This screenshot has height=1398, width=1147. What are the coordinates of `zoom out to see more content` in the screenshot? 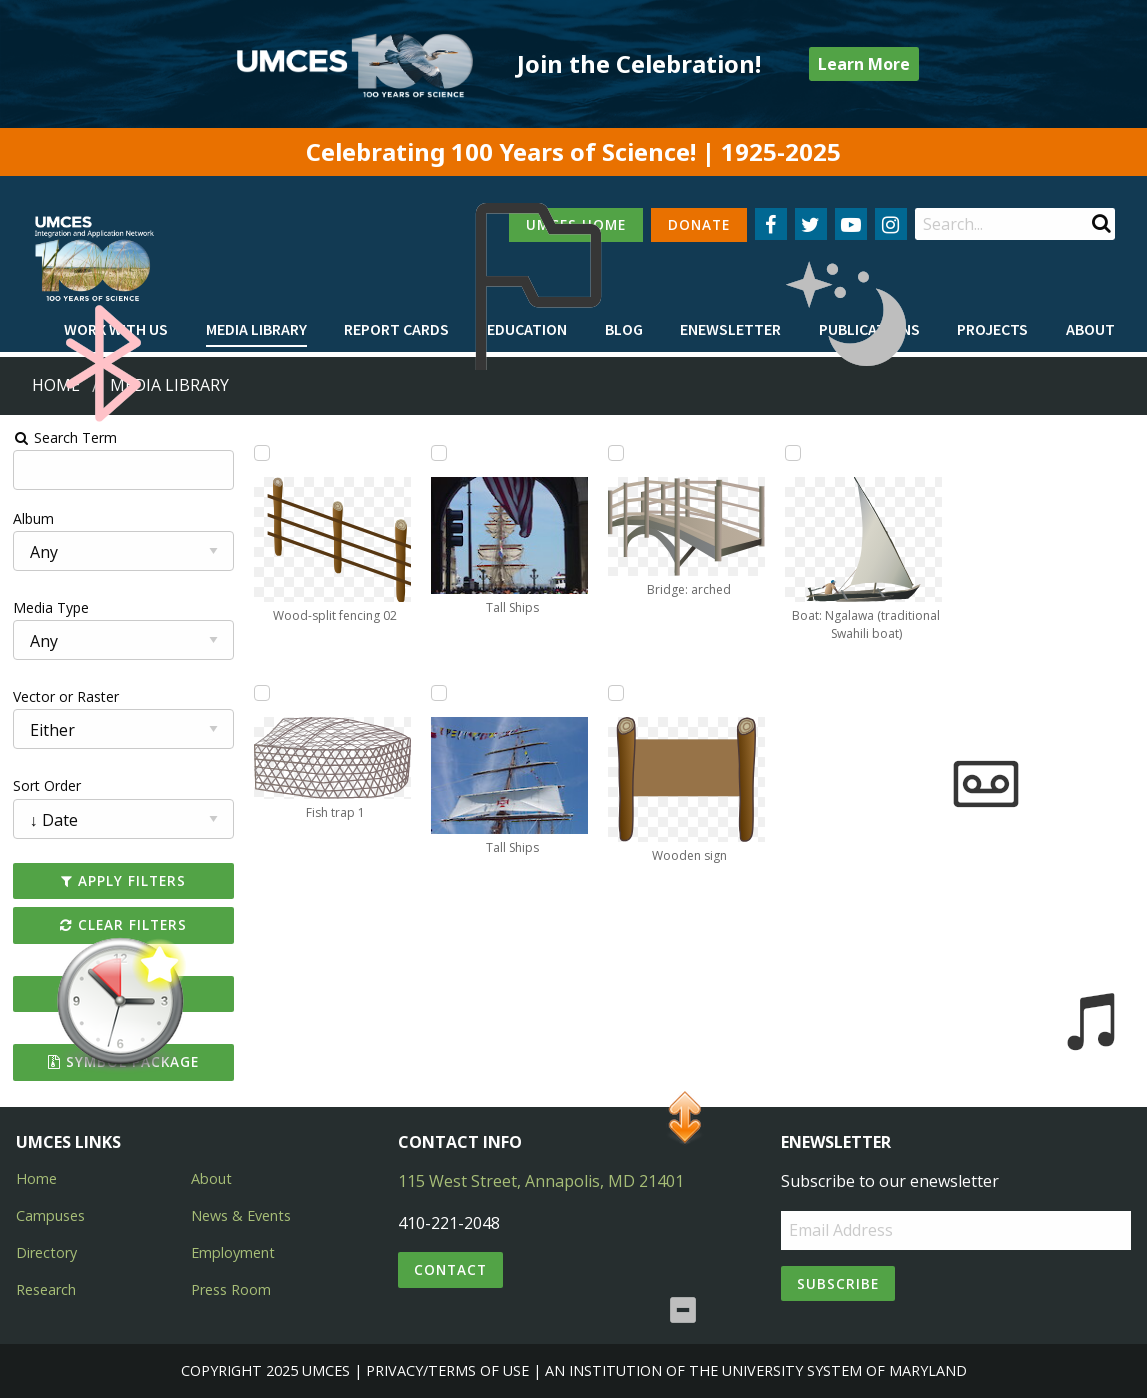 It's located at (683, 1310).